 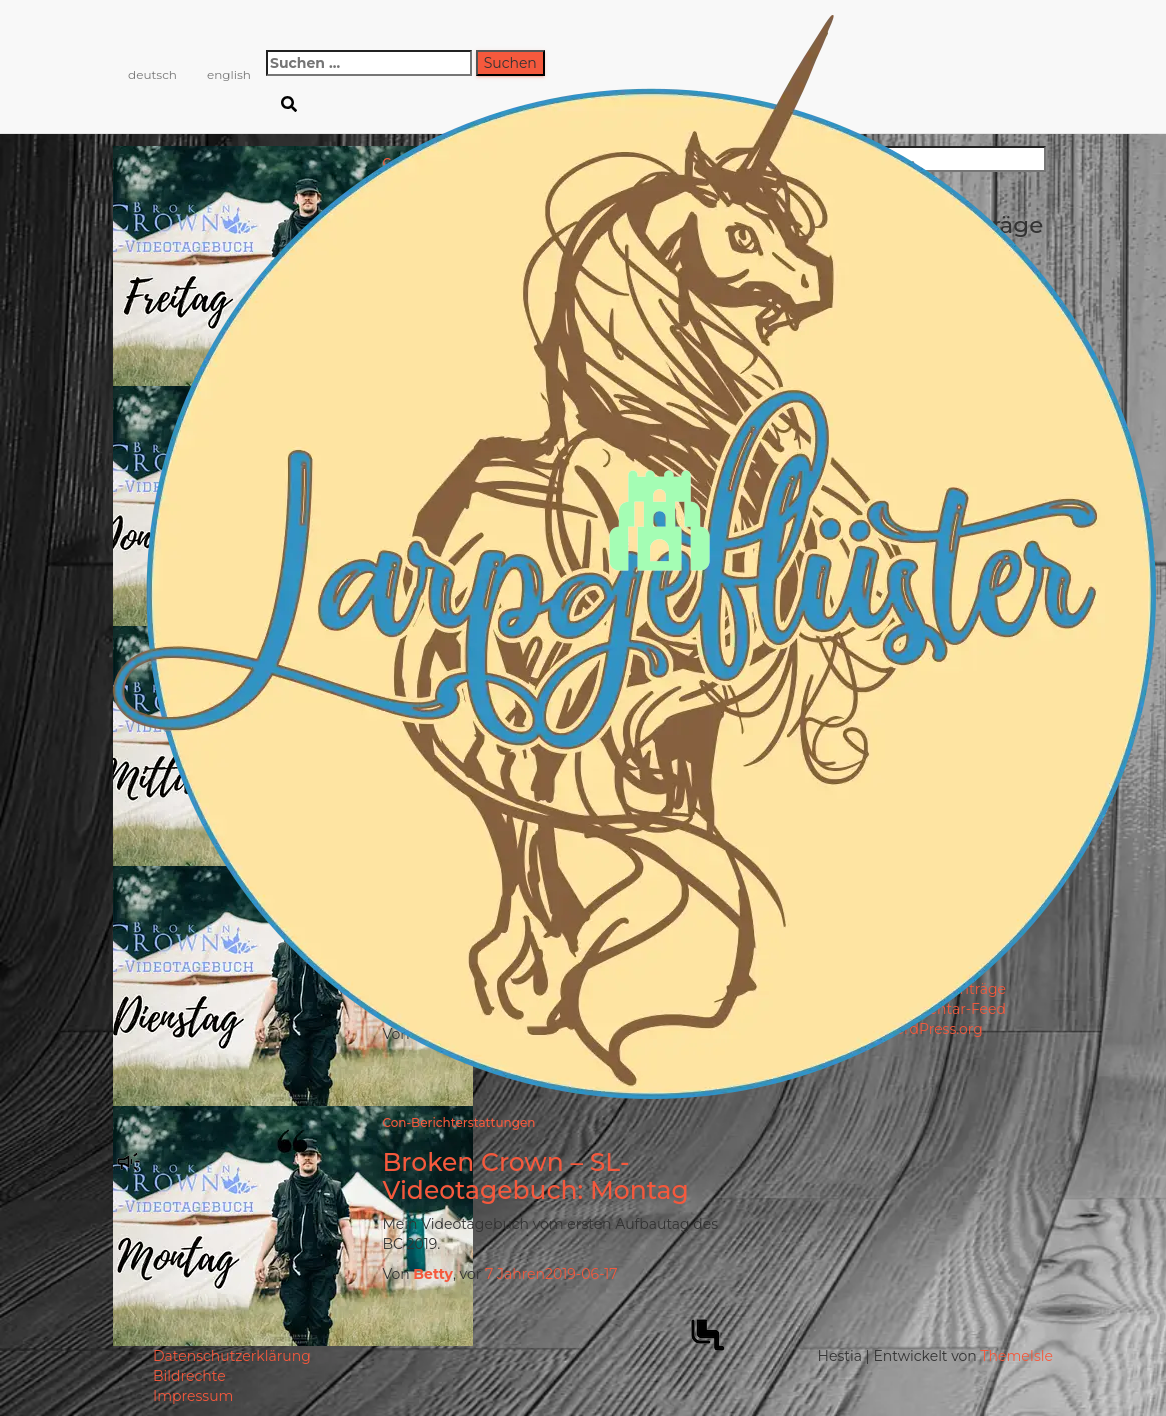 What do you see at coordinates (659, 520) in the screenshot?
I see `indicates a hindu temple or religious site` at bounding box center [659, 520].